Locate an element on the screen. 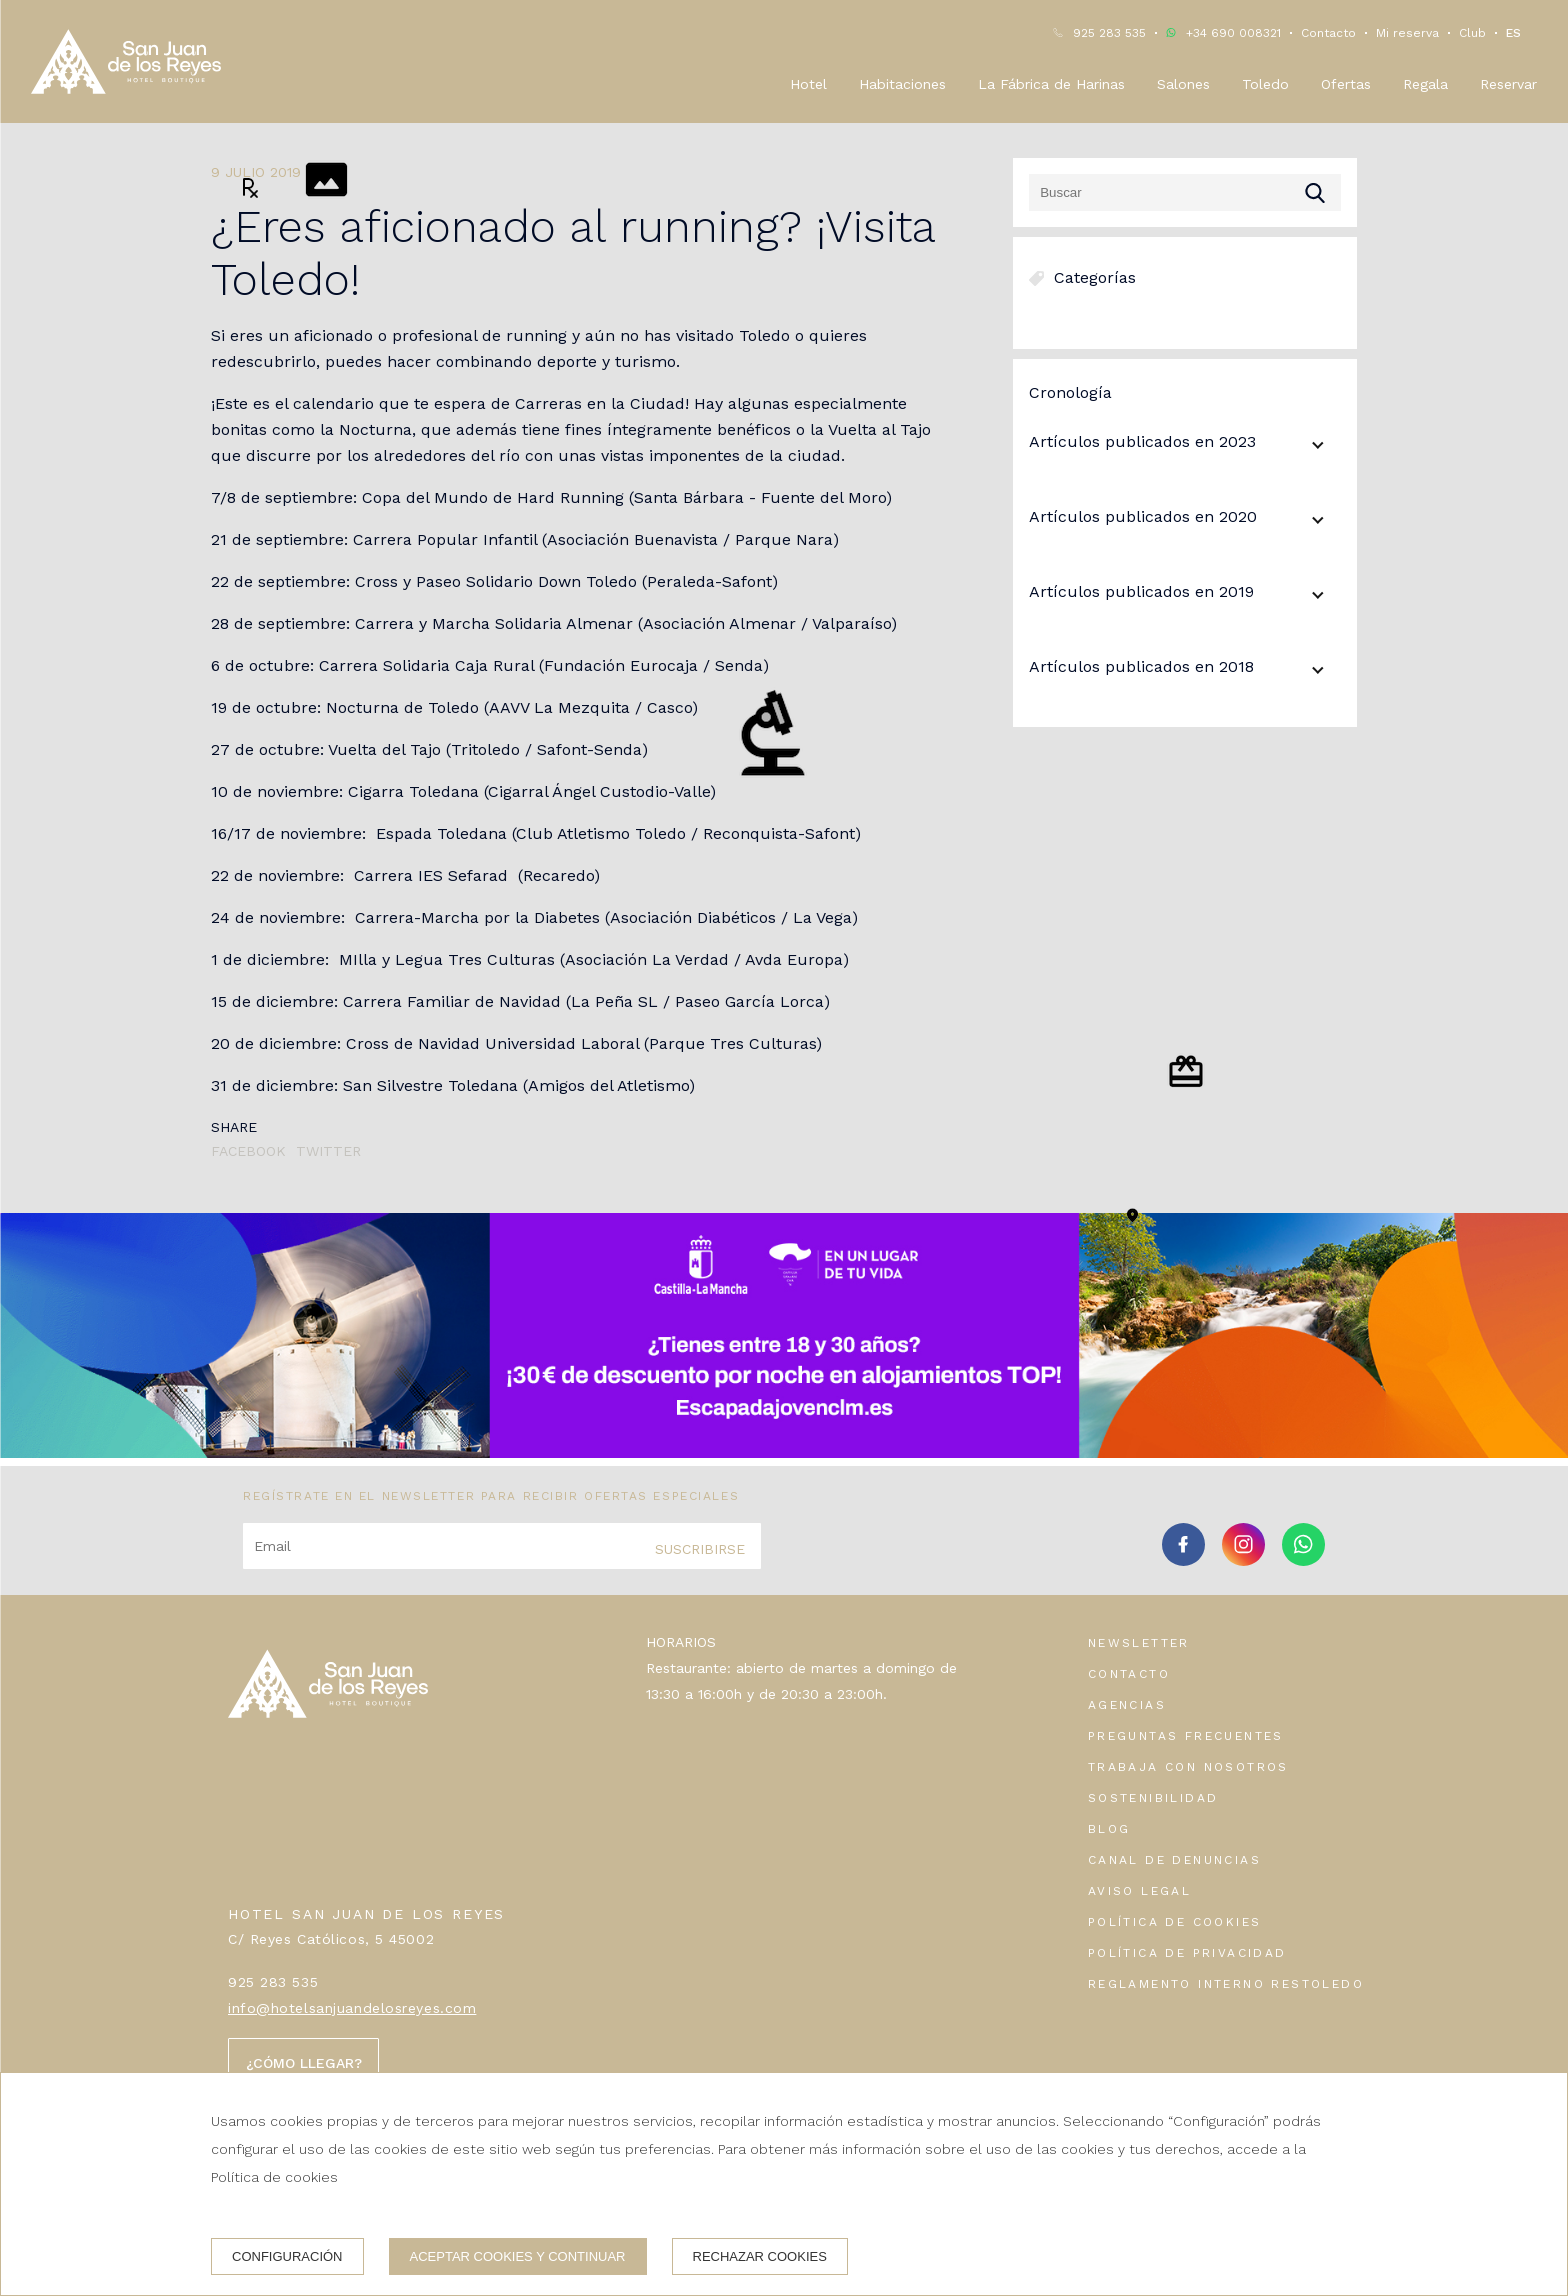  view prescription details is located at coordinates (250, 188).